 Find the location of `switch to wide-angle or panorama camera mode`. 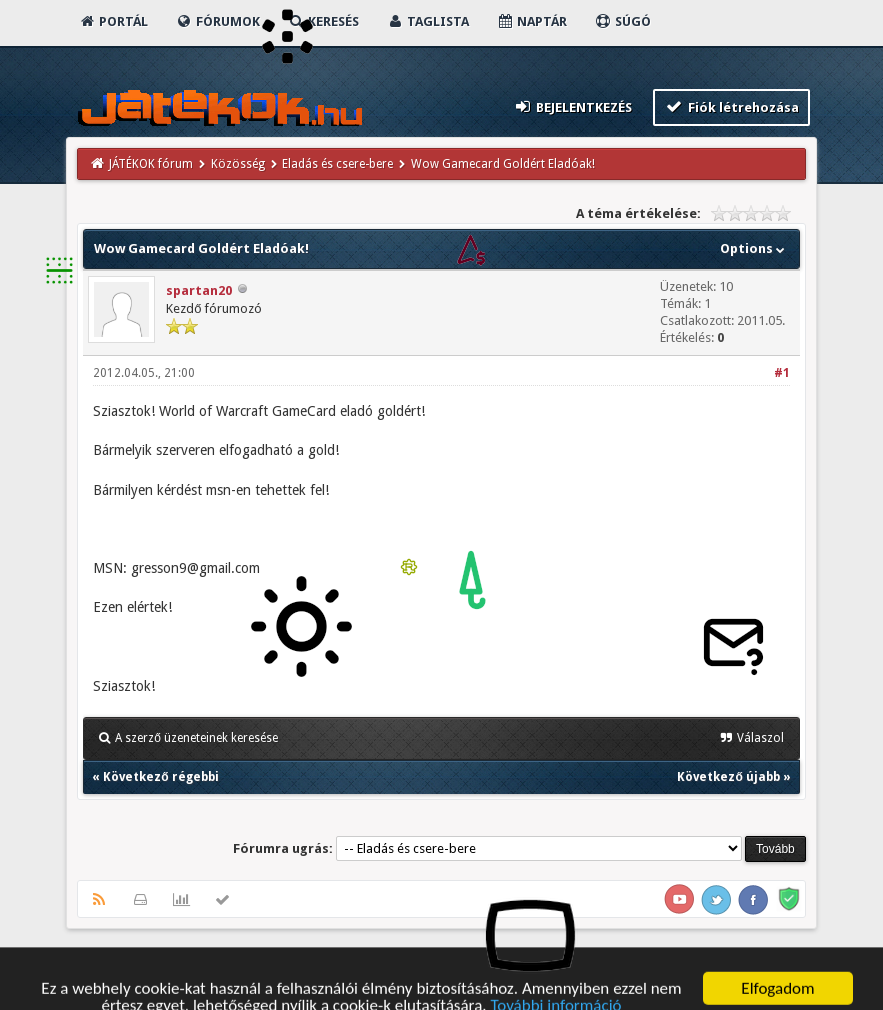

switch to wide-angle or panorama camera mode is located at coordinates (530, 935).